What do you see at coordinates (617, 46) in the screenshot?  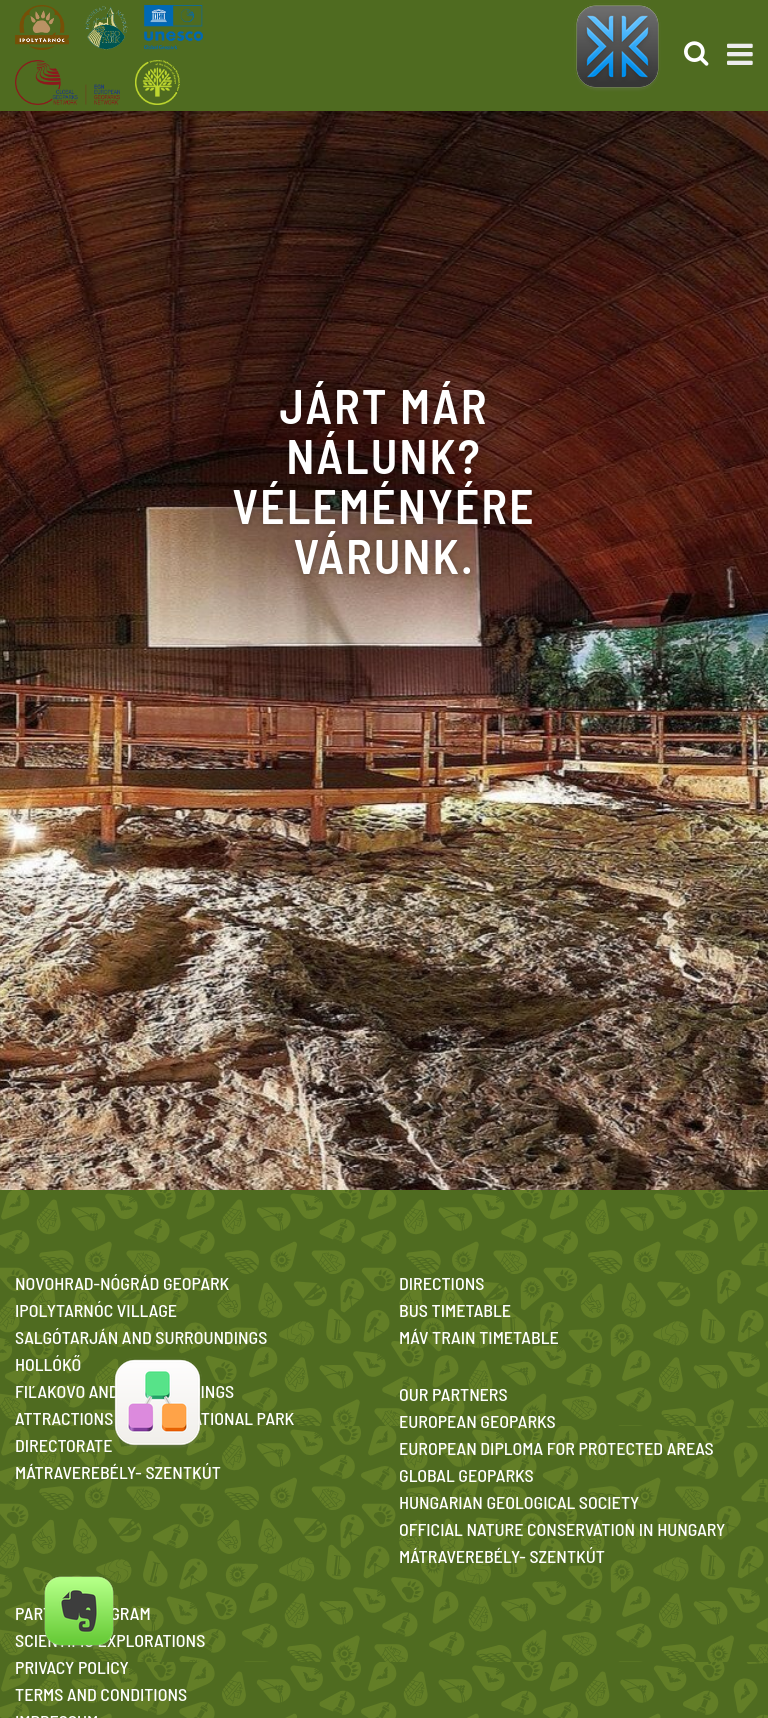 I see `open exodus cryptocurrency wallet` at bounding box center [617, 46].